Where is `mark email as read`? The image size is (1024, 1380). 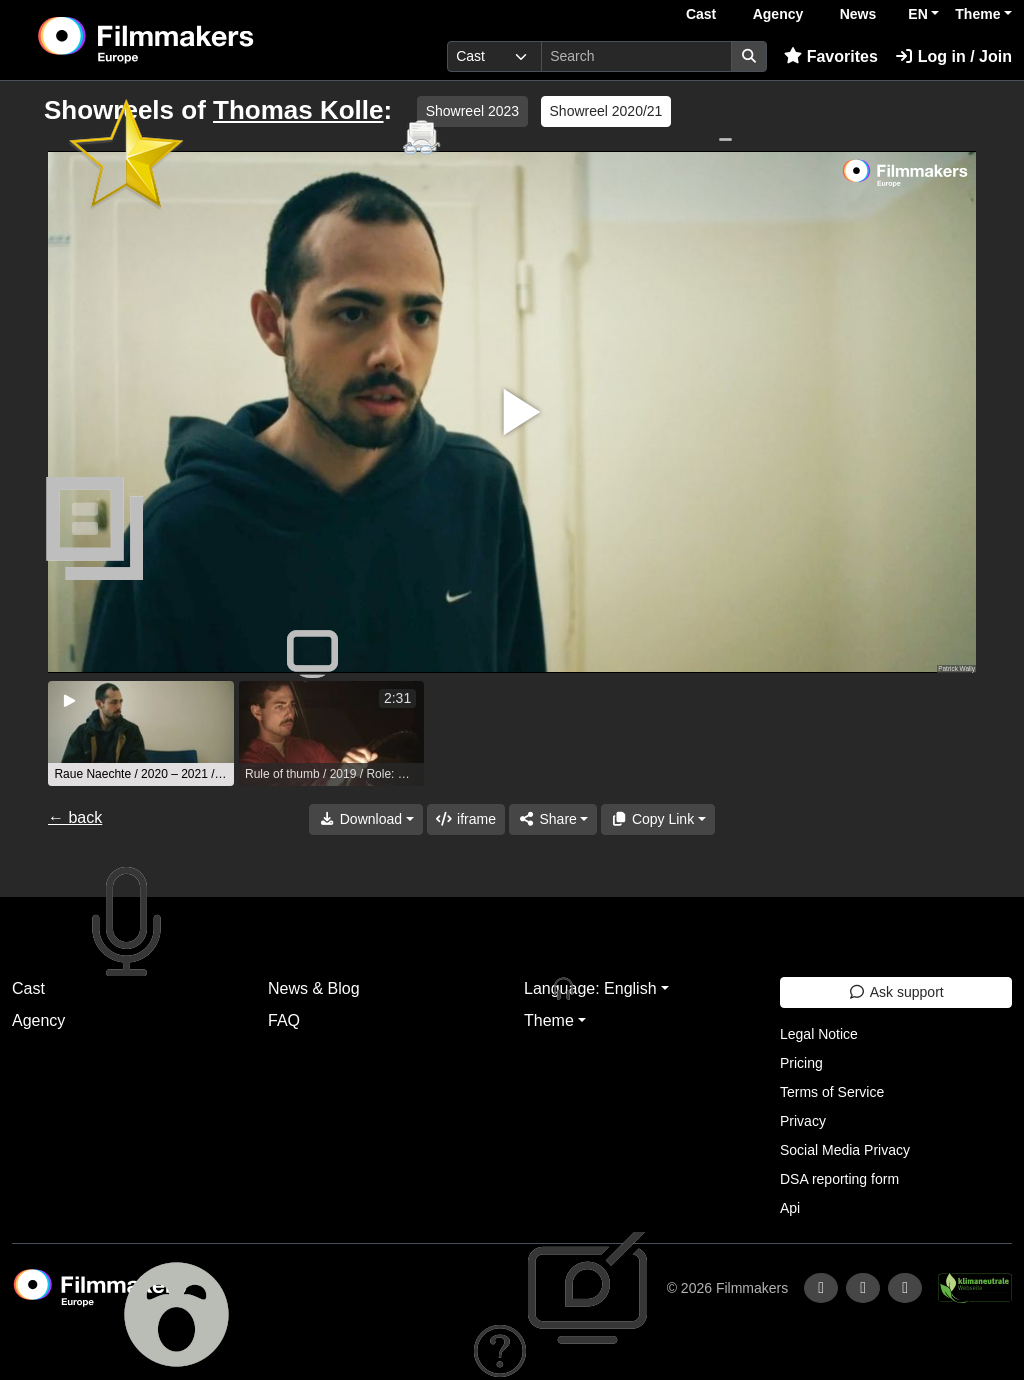
mark email as read is located at coordinates (422, 136).